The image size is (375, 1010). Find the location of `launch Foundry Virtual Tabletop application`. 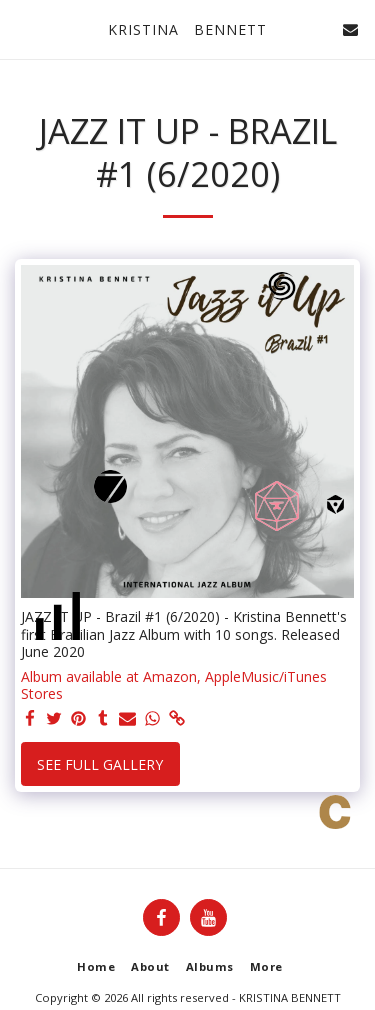

launch Foundry Virtual Tabletop application is located at coordinates (277, 506).